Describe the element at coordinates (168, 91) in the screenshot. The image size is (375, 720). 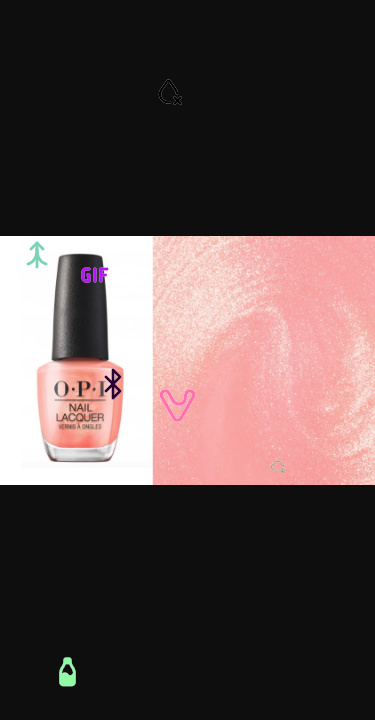
I see `disable water or liquid-related feature` at that location.